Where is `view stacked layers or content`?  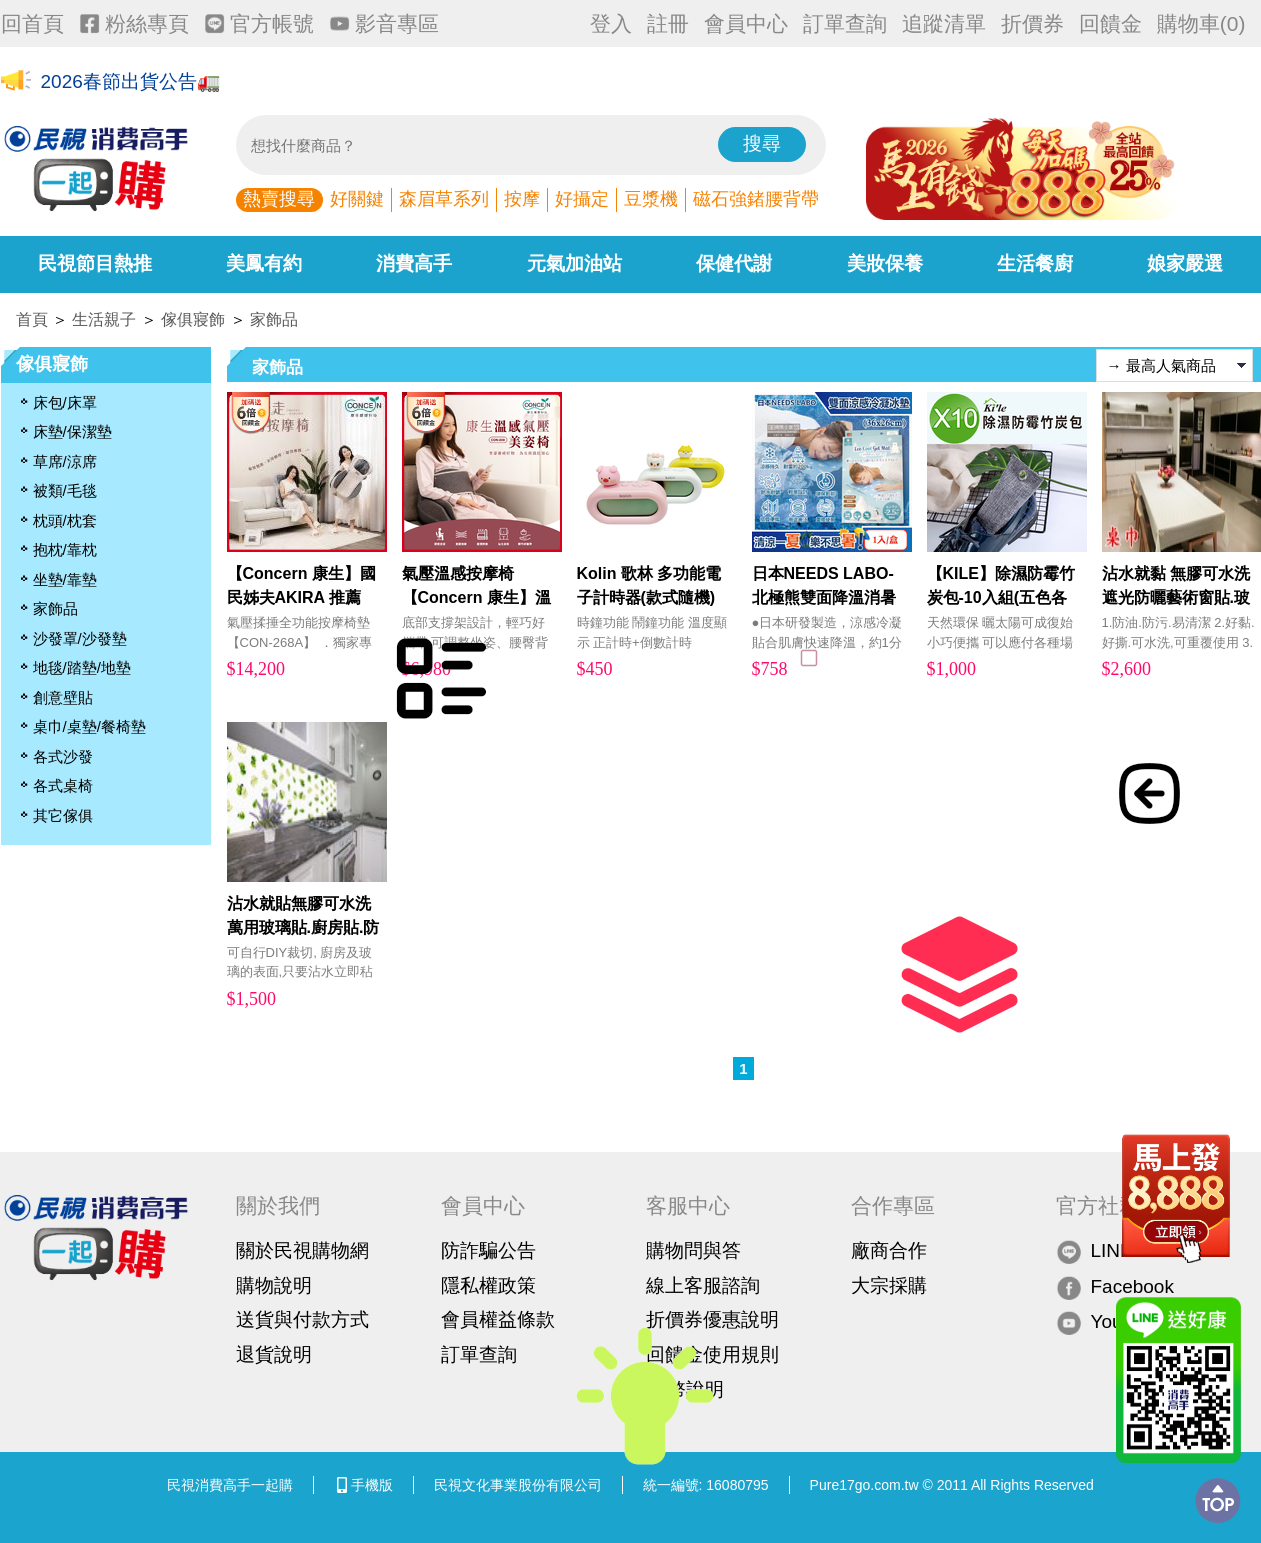 view stacked layers or content is located at coordinates (959, 974).